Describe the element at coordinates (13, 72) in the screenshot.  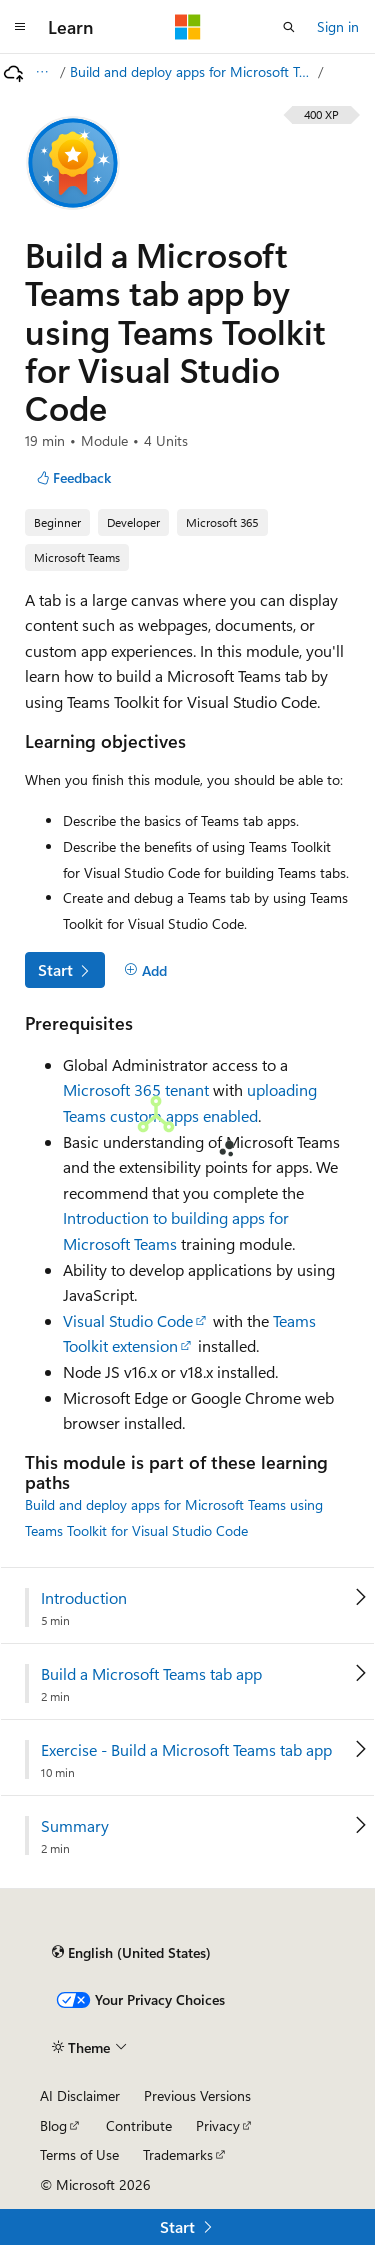
I see `upload file to cloud storage` at that location.